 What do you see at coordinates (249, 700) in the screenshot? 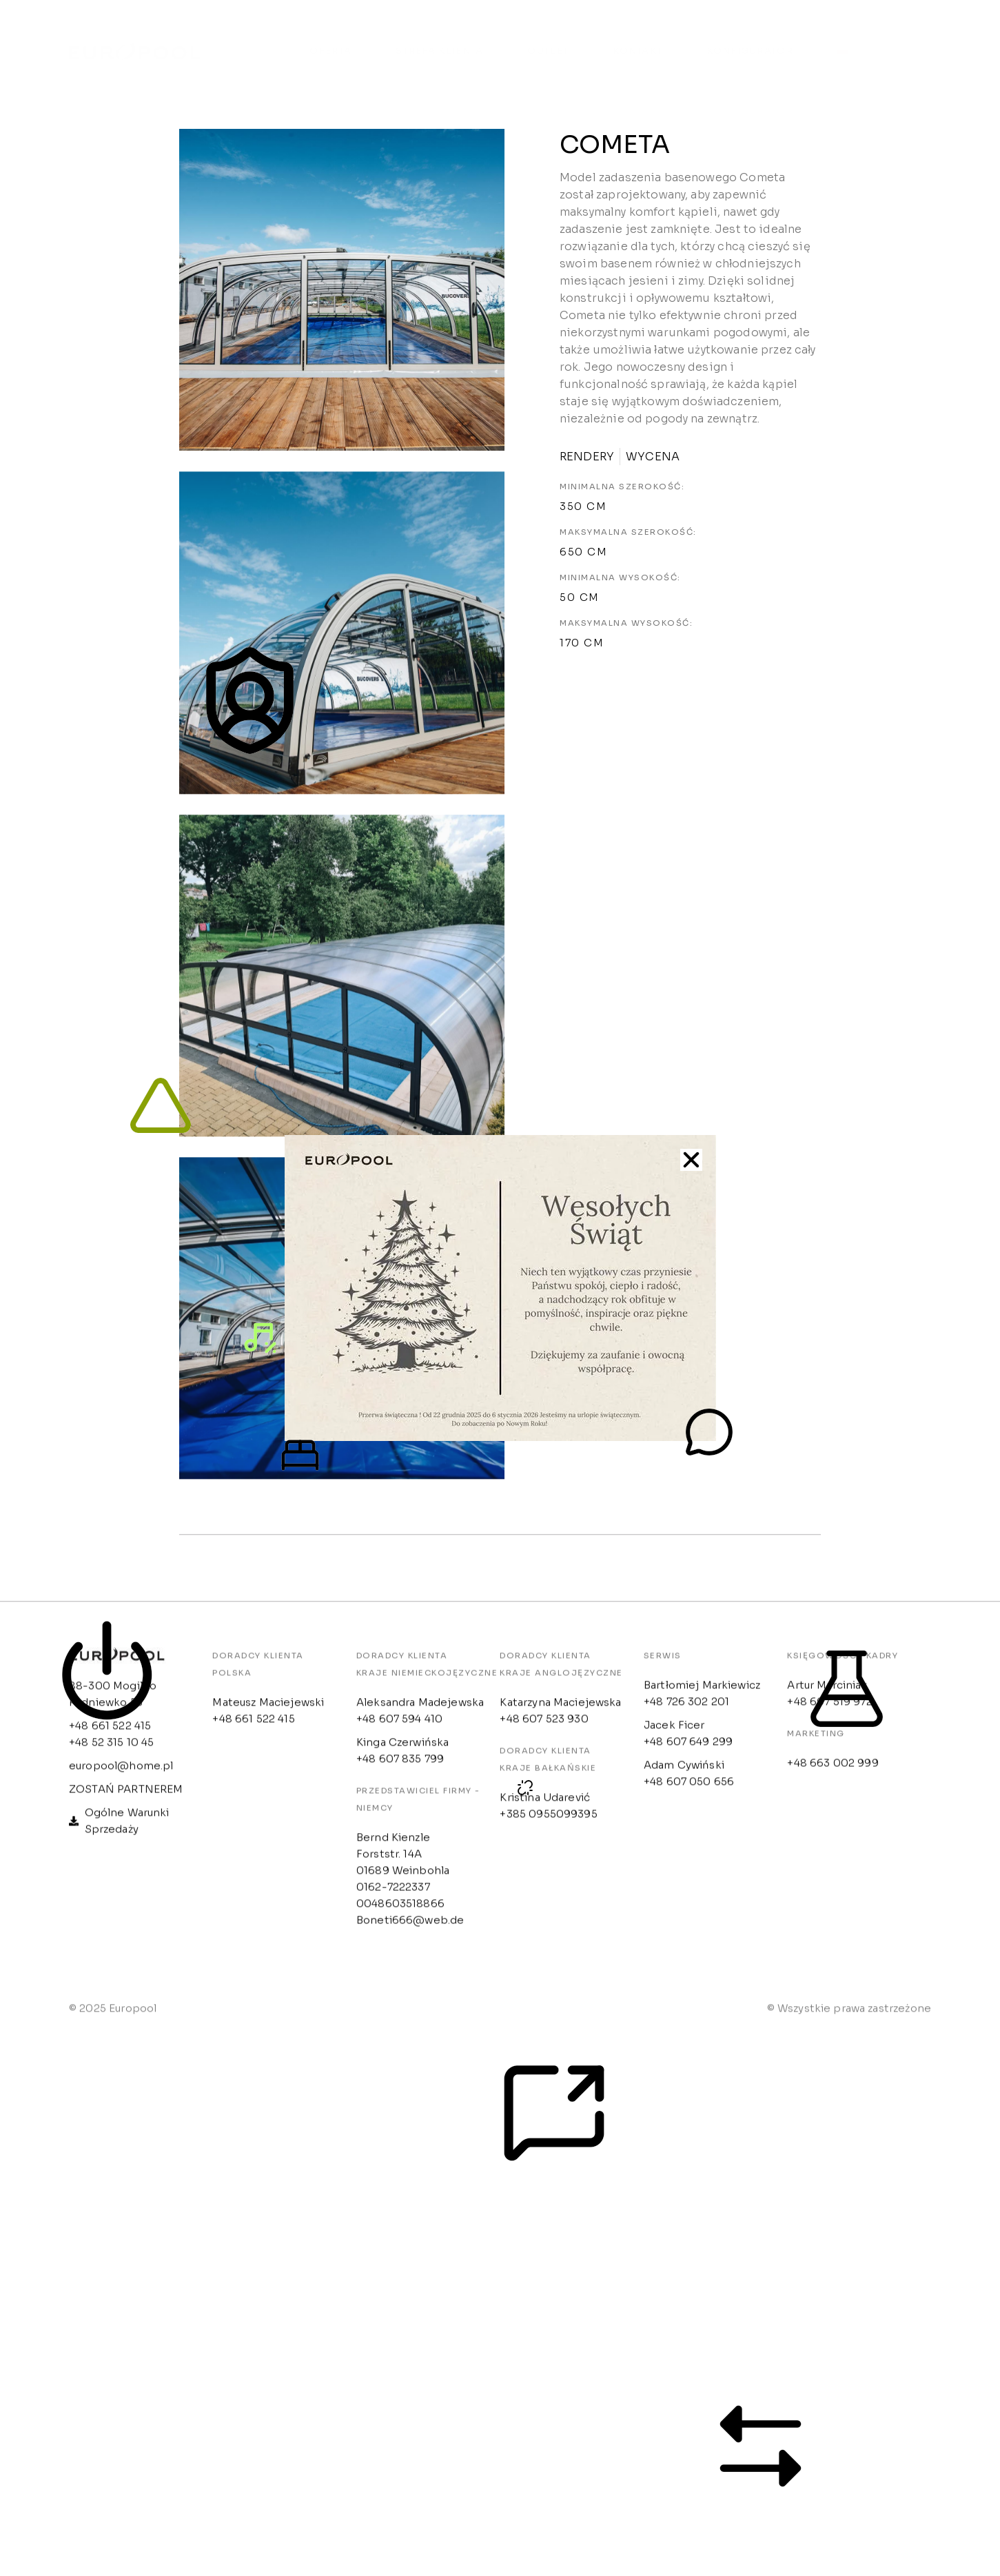
I see `access user privacy or security settings` at bounding box center [249, 700].